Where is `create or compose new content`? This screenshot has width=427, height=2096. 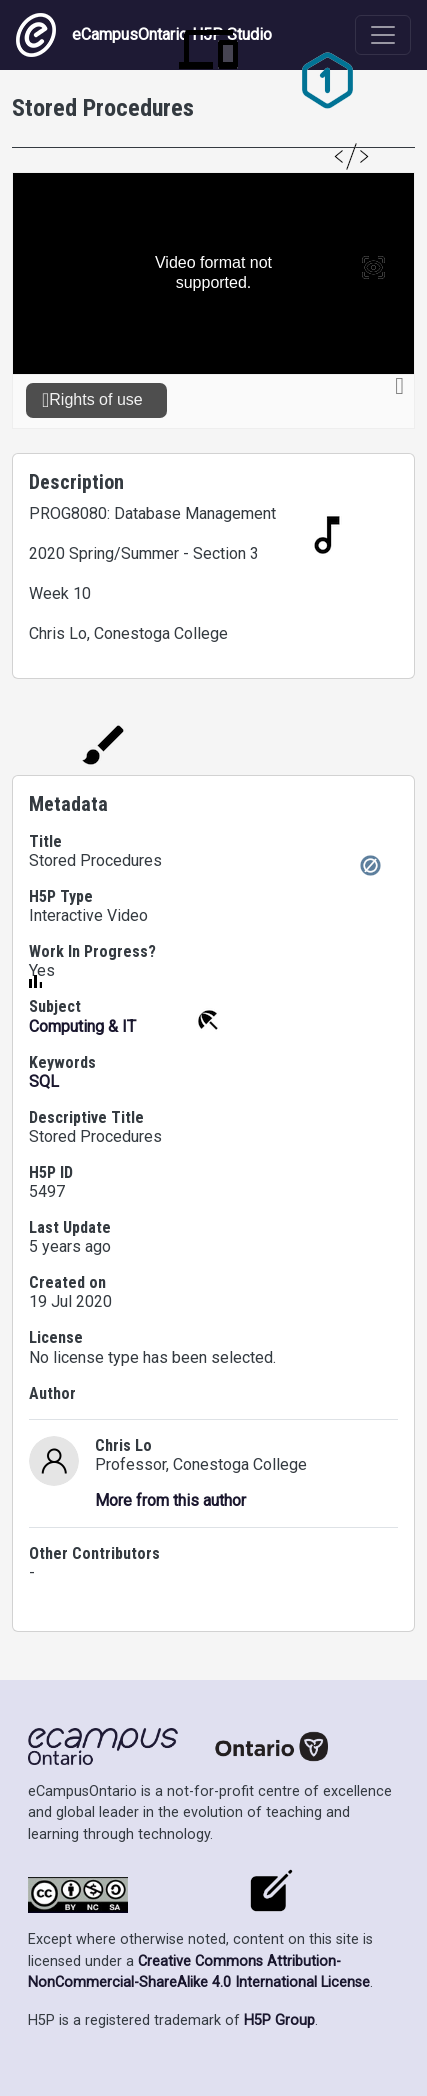 create or compose new content is located at coordinates (271, 1890).